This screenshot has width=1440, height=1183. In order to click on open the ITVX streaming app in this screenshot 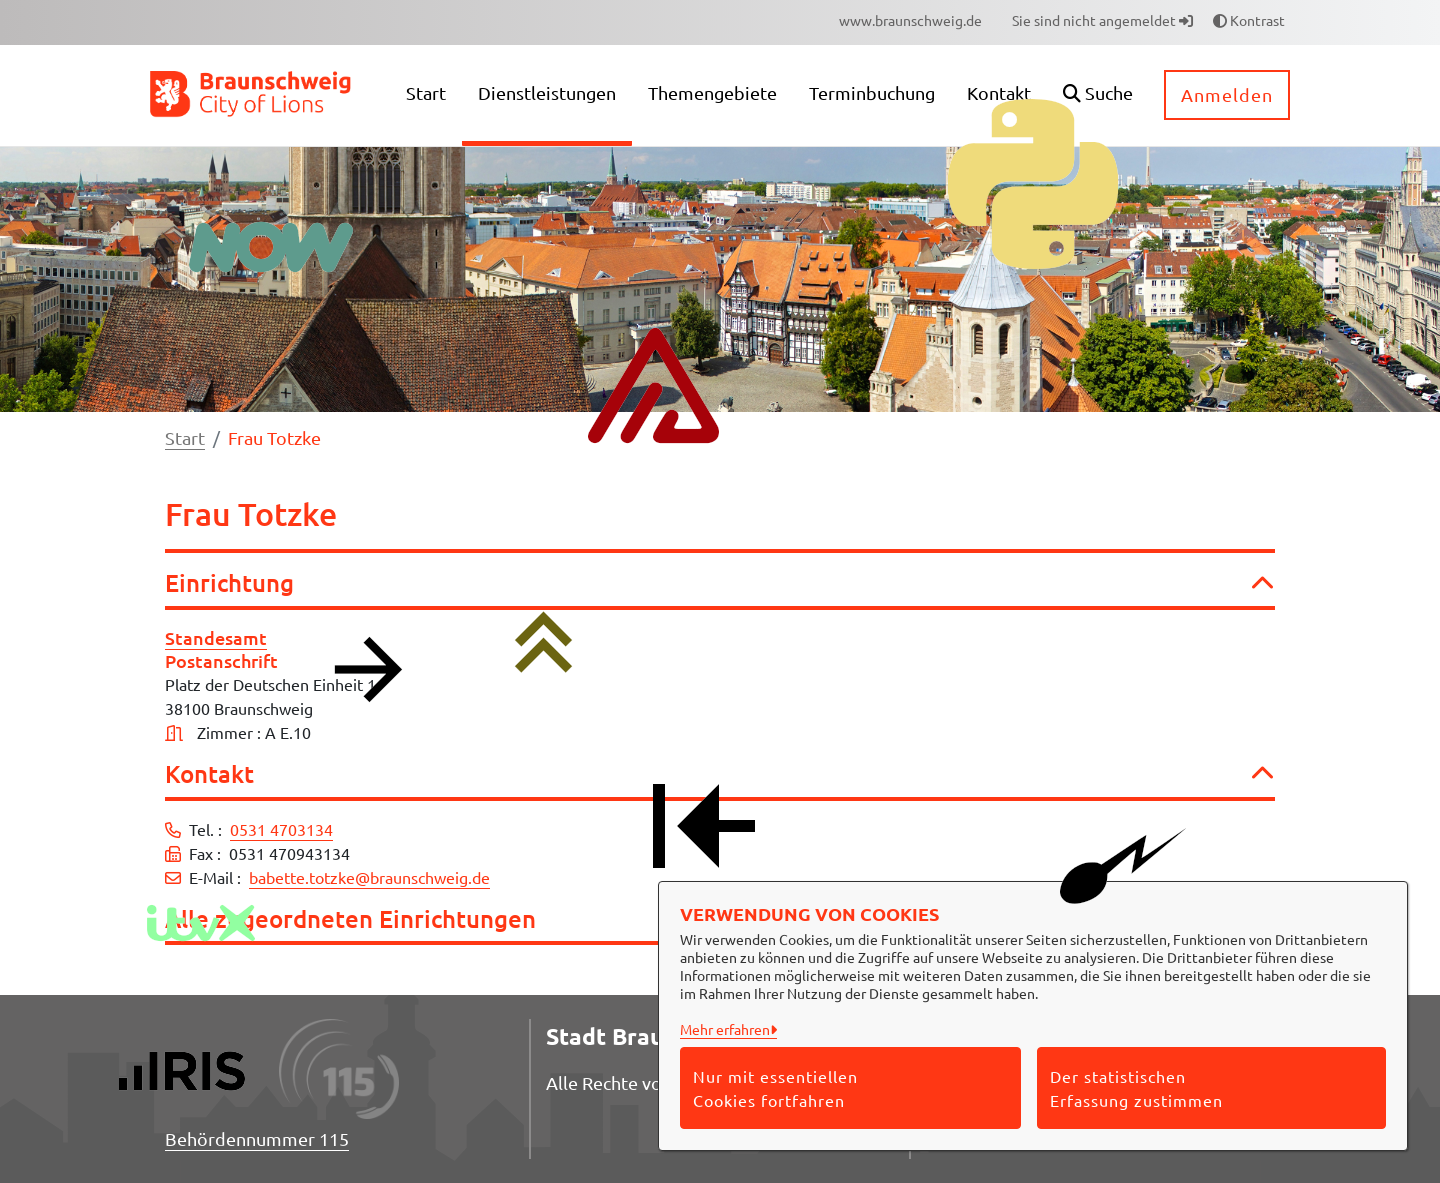, I will do `click(201, 923)`.